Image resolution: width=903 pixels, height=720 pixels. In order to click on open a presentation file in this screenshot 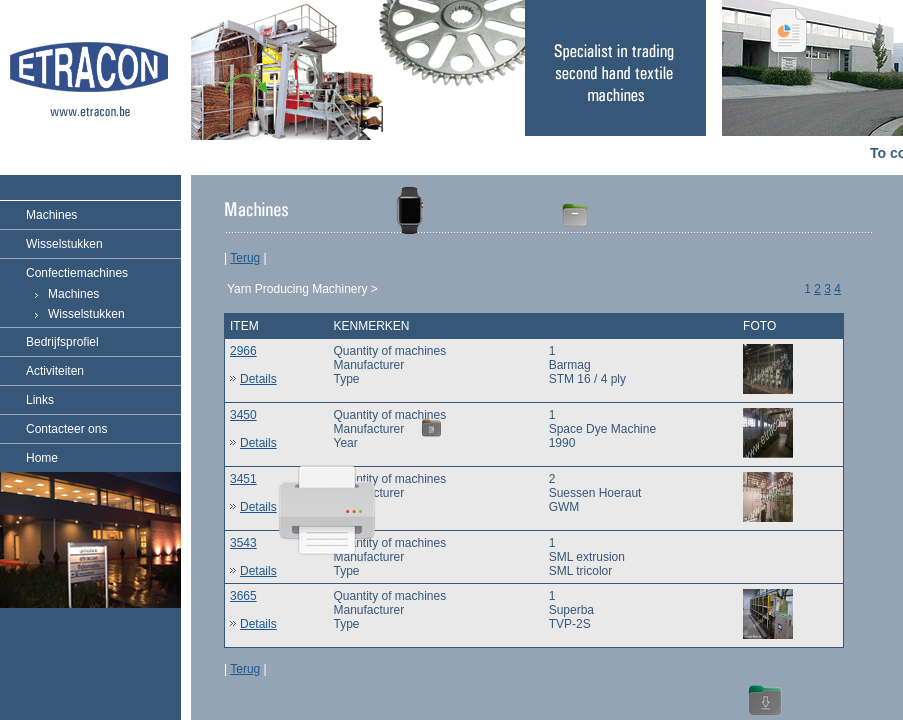, I will do `click(788, 30)`.